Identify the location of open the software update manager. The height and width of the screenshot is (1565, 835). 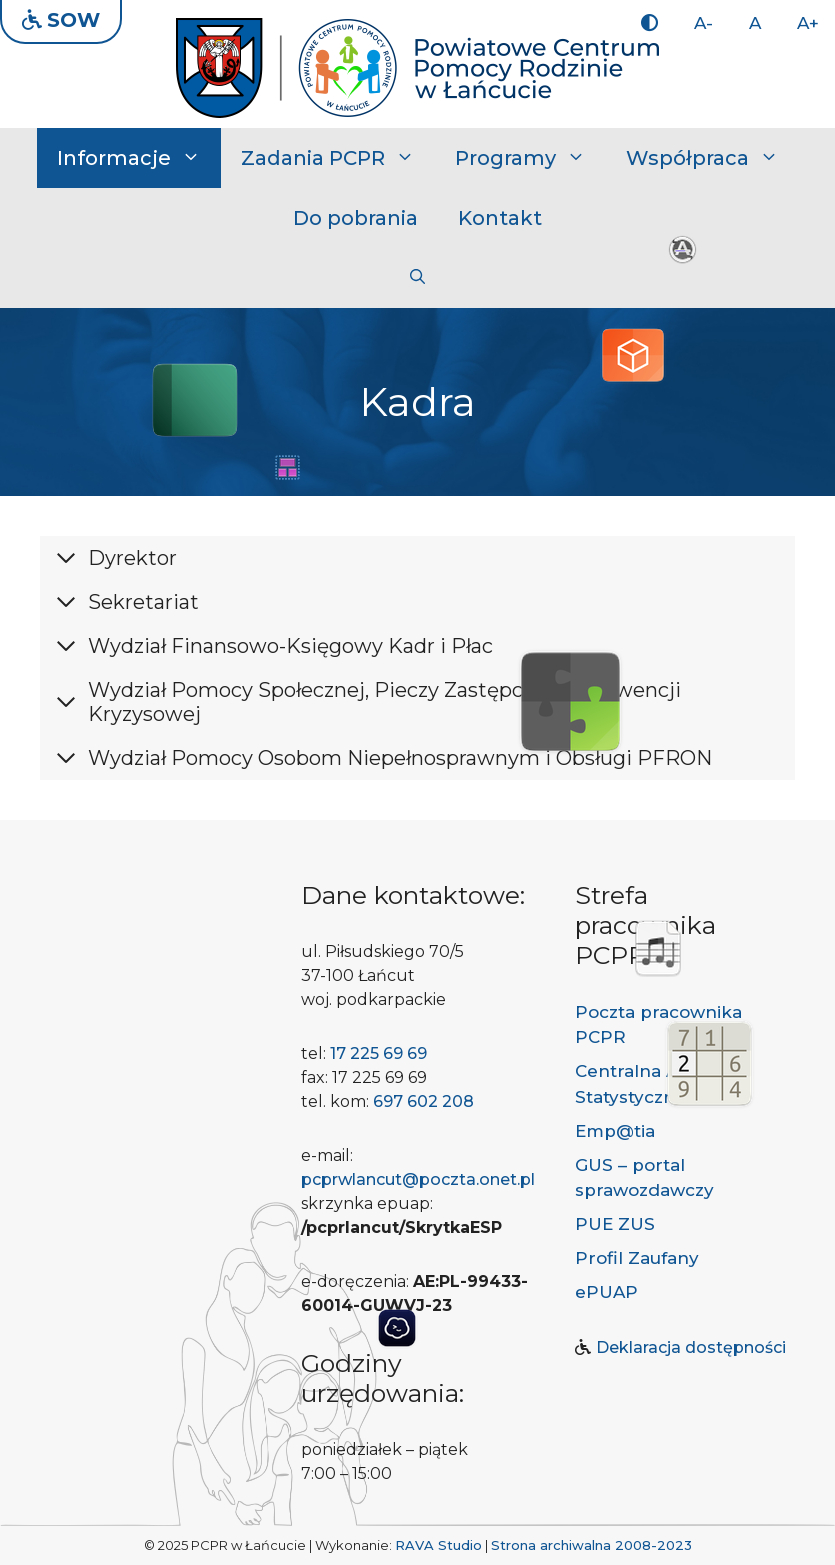
(682, 249).